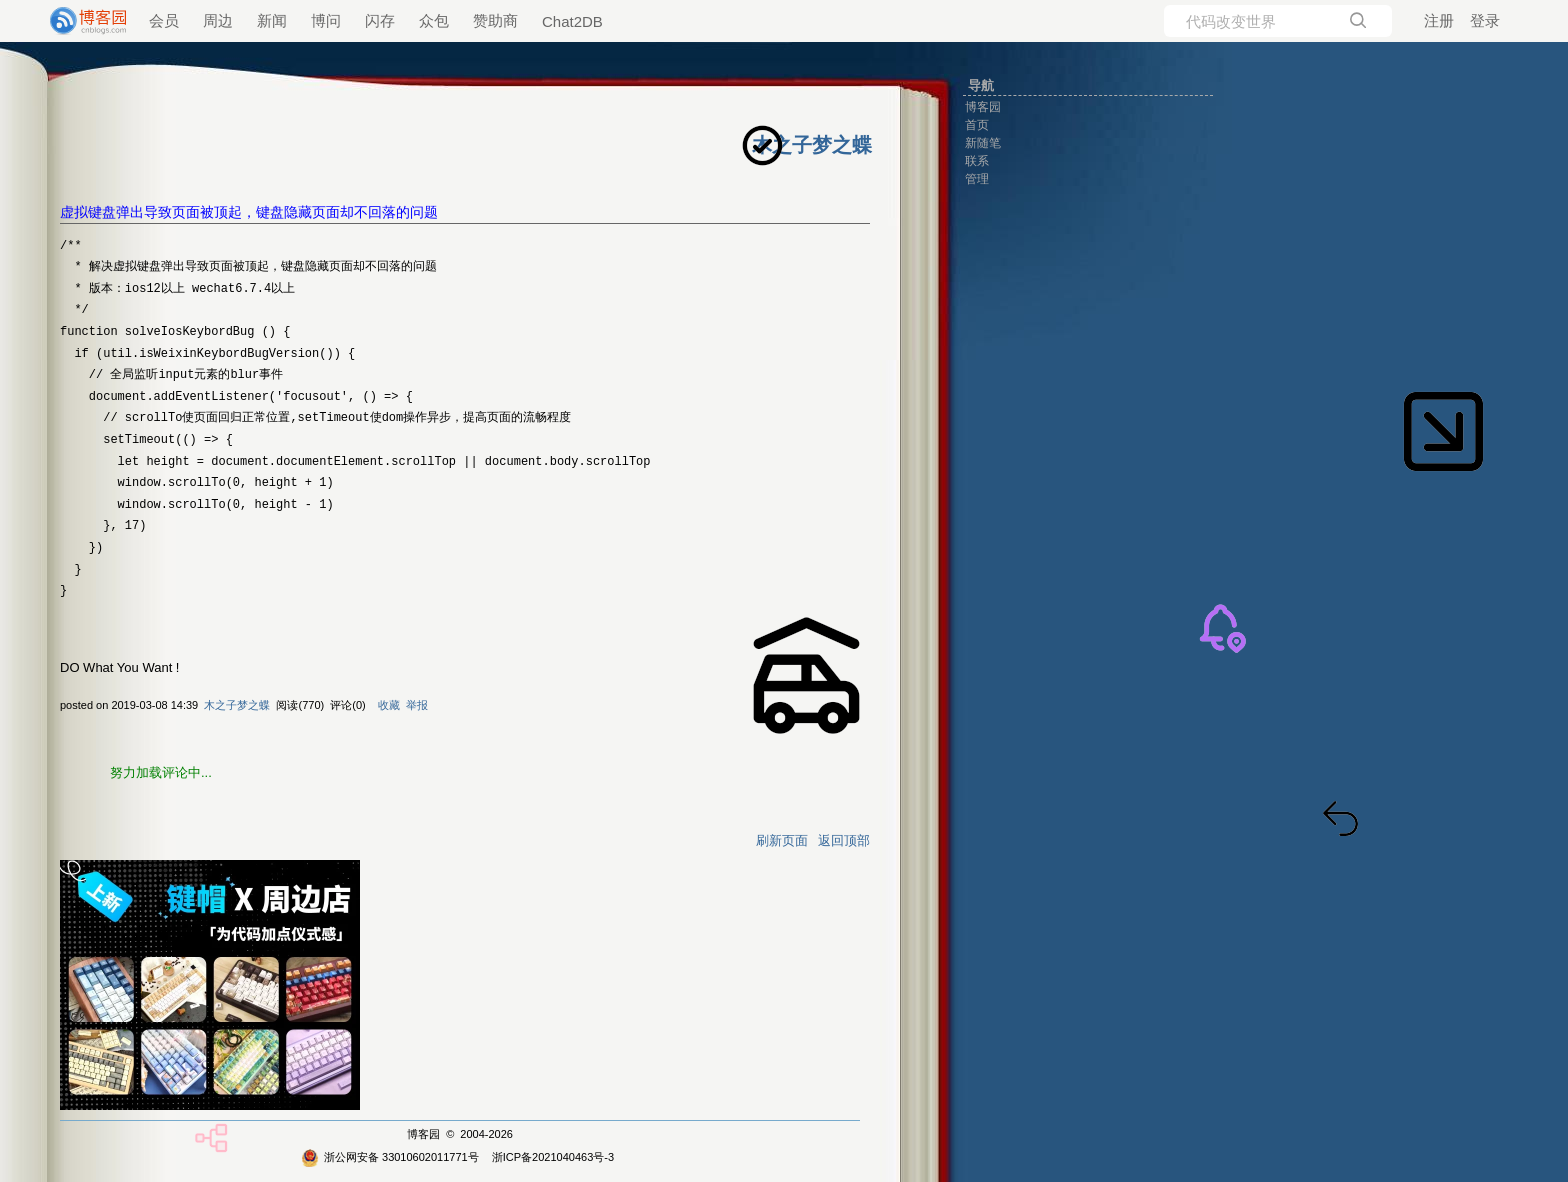 The image size is (1568, 1182). I want to click on view hierarchical structure or organization, so click(213, 1138).